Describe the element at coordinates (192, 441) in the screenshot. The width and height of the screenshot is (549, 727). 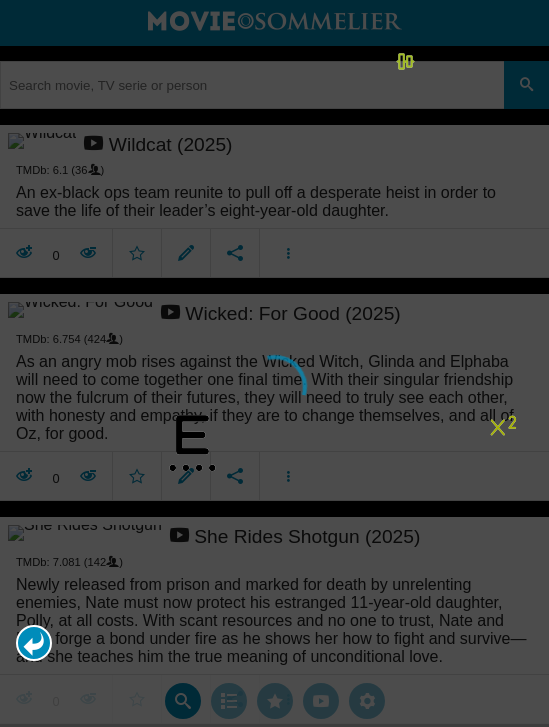
I see `apply text emphasis or bold formatting` at that location.